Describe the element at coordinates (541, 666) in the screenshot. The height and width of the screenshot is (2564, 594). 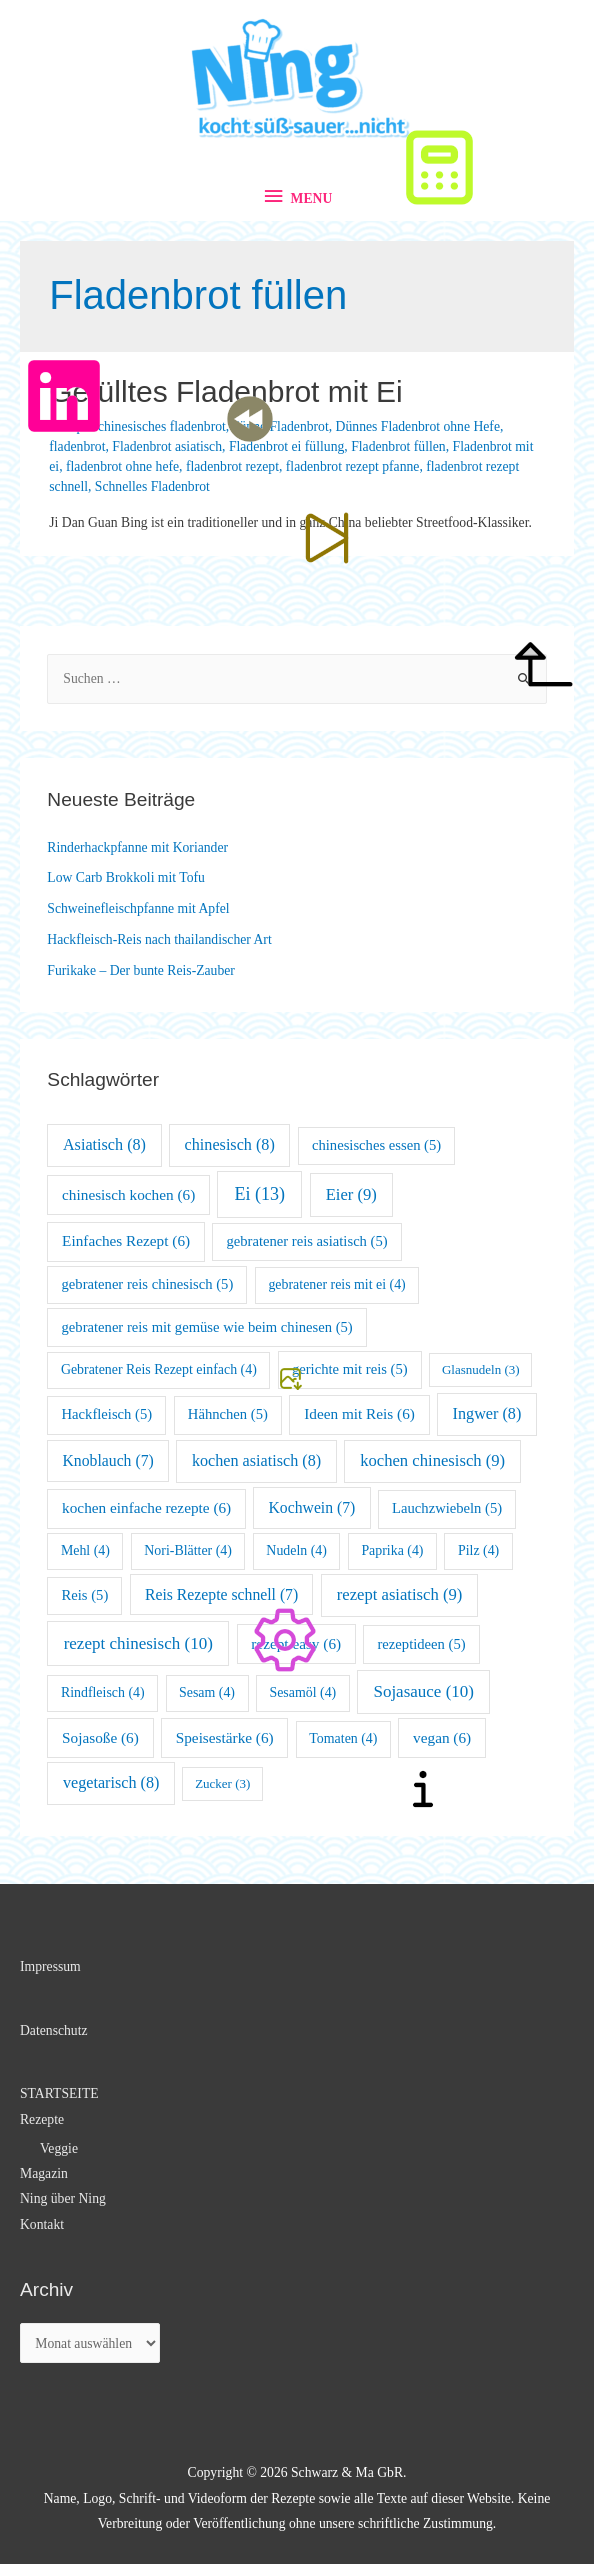
I see `go back and return to top` at that location.